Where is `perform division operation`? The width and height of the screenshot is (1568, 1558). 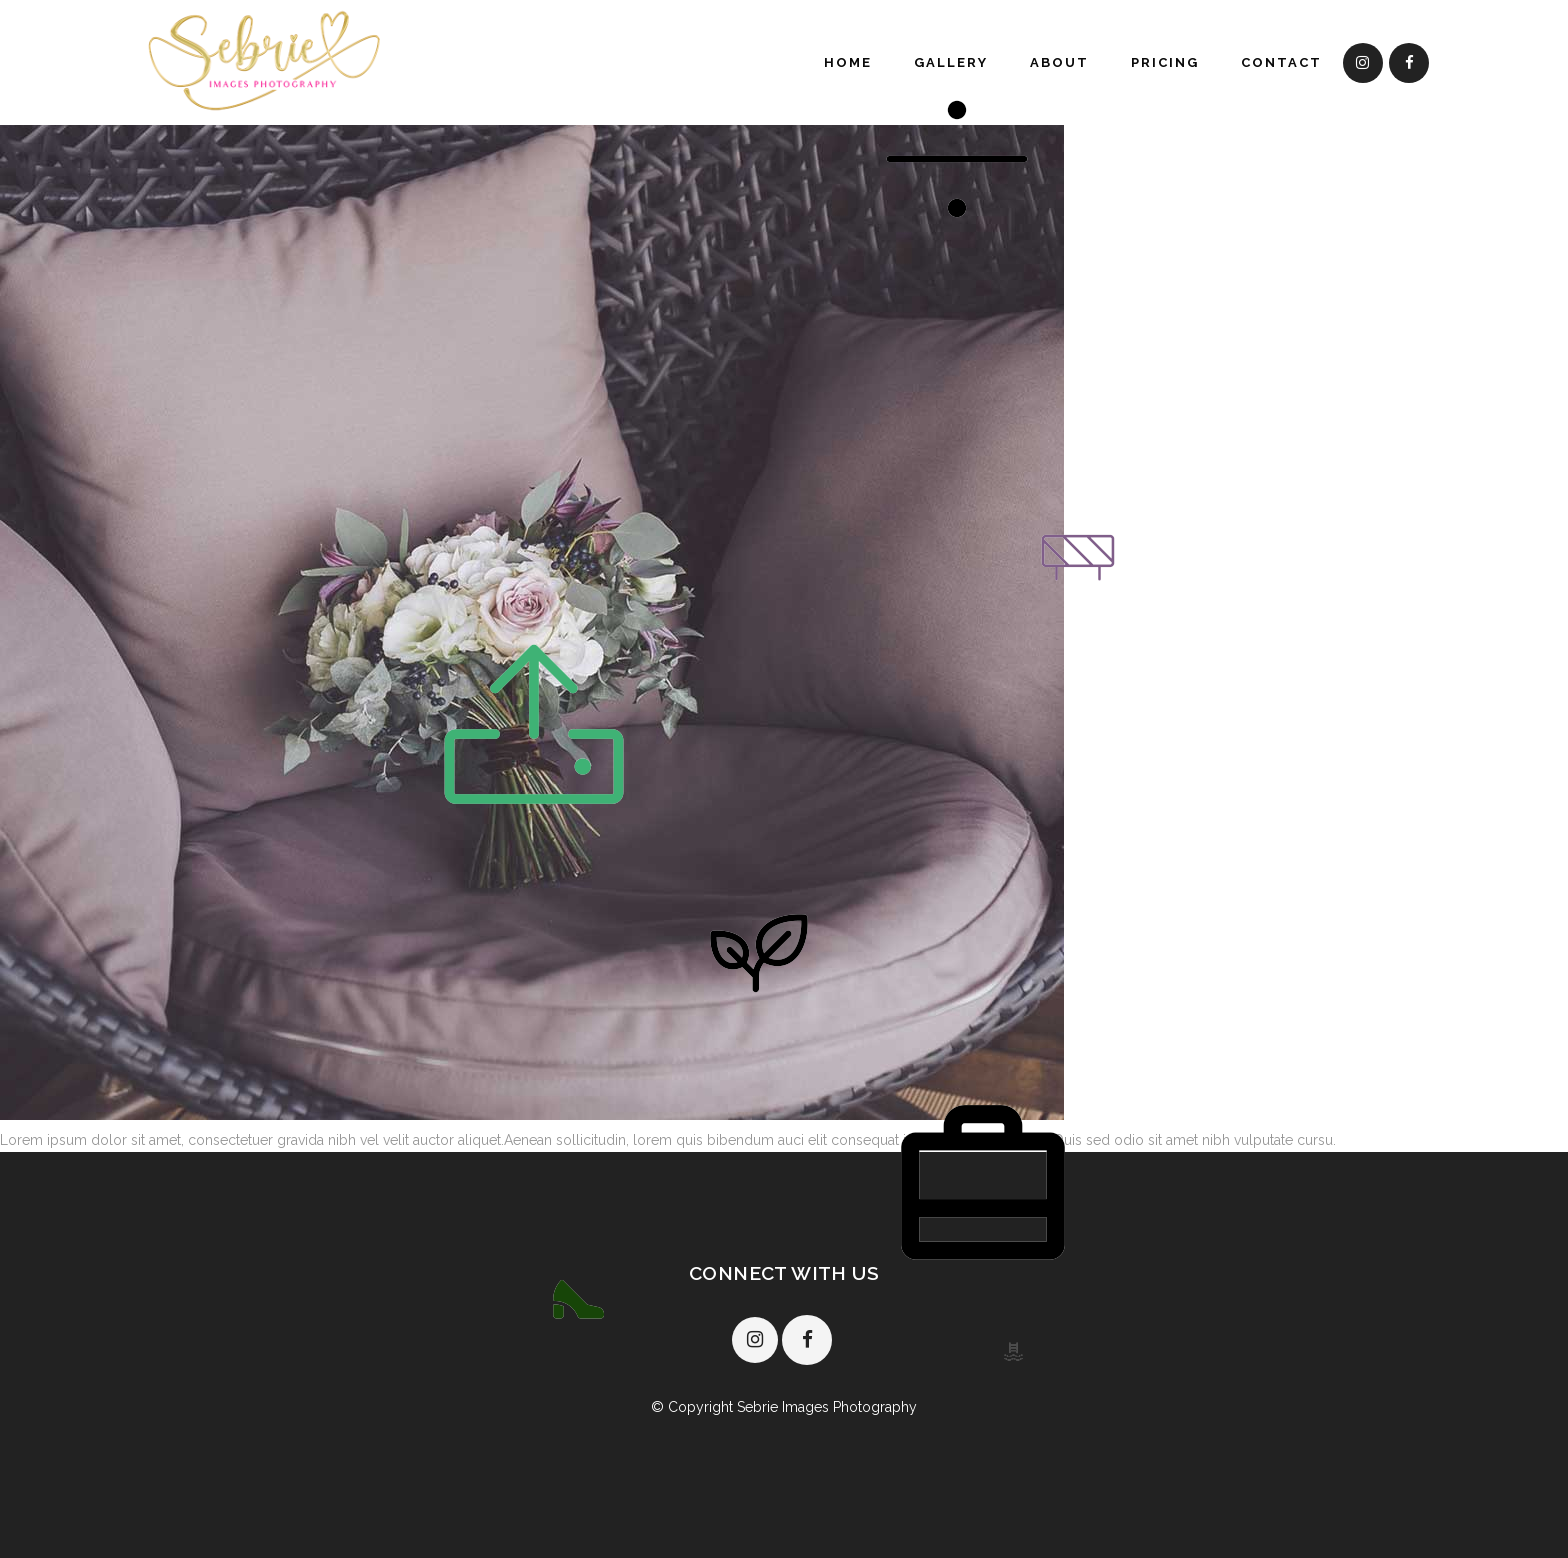
perform division operation is located at coordinates (957, 159).